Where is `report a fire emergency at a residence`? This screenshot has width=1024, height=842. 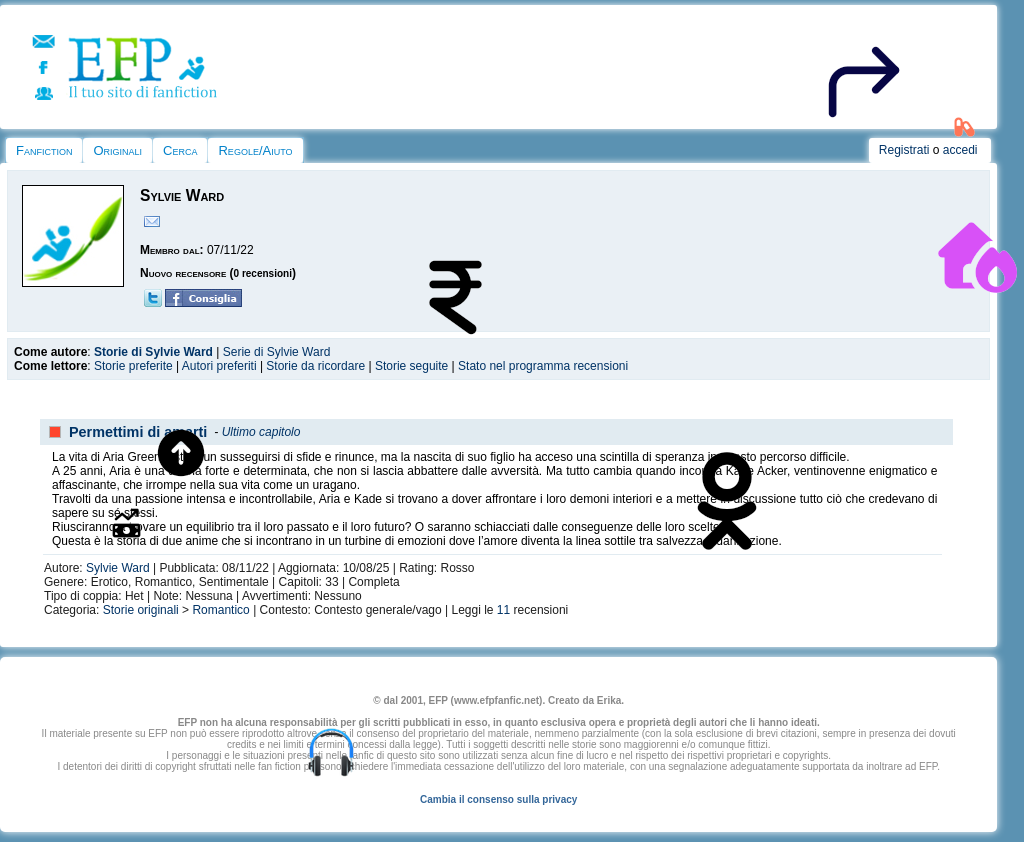 report a fire emergency at a residence is located at coordinates (975, 255).